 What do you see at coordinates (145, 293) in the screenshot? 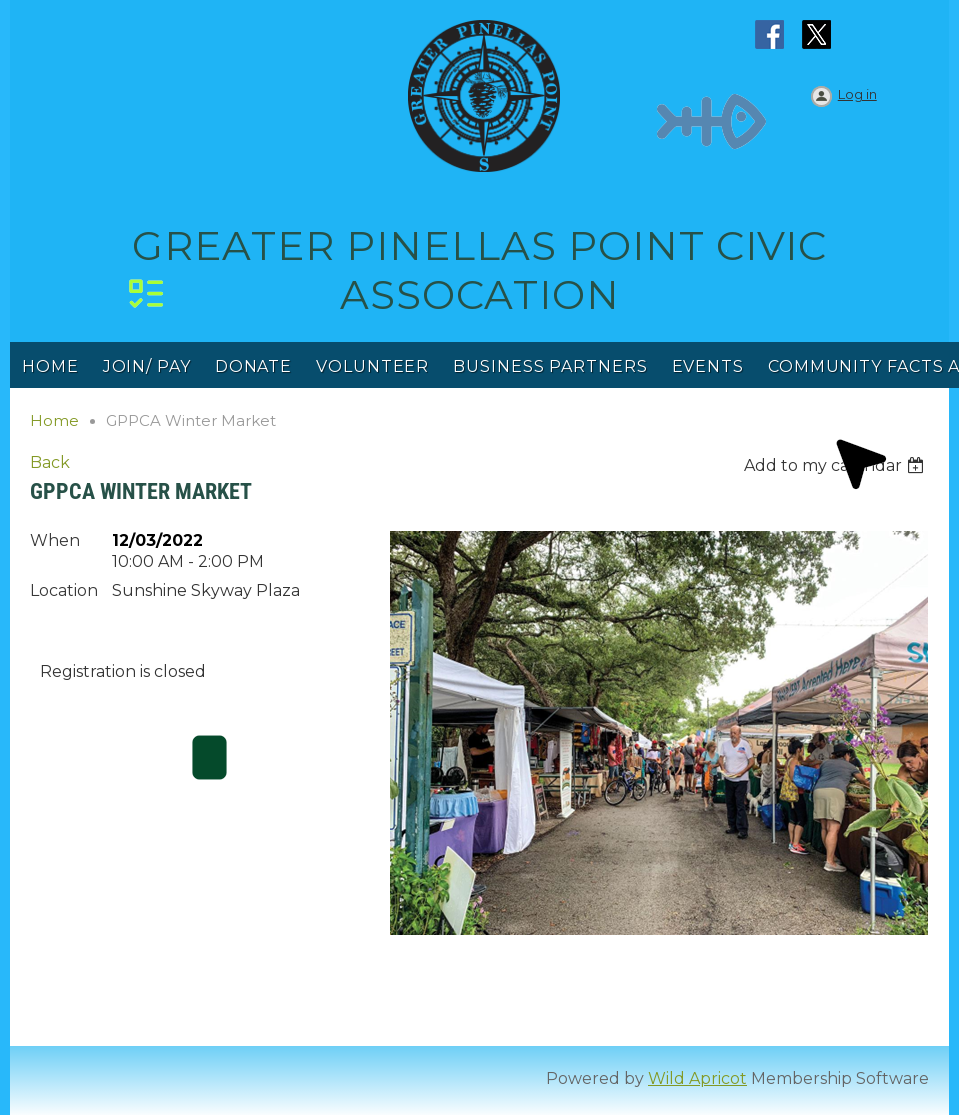
I see `view task list or checklist` at bounding box center [145, 293].